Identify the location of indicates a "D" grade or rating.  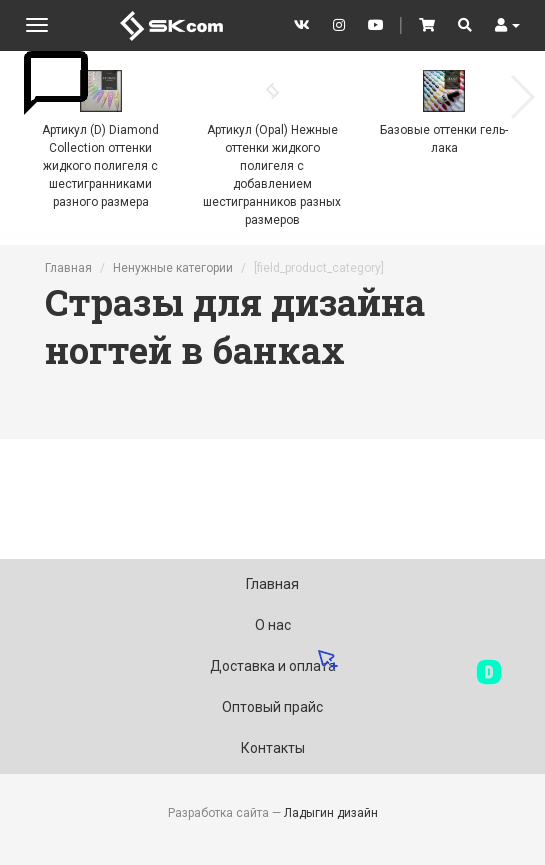
(489, 672).